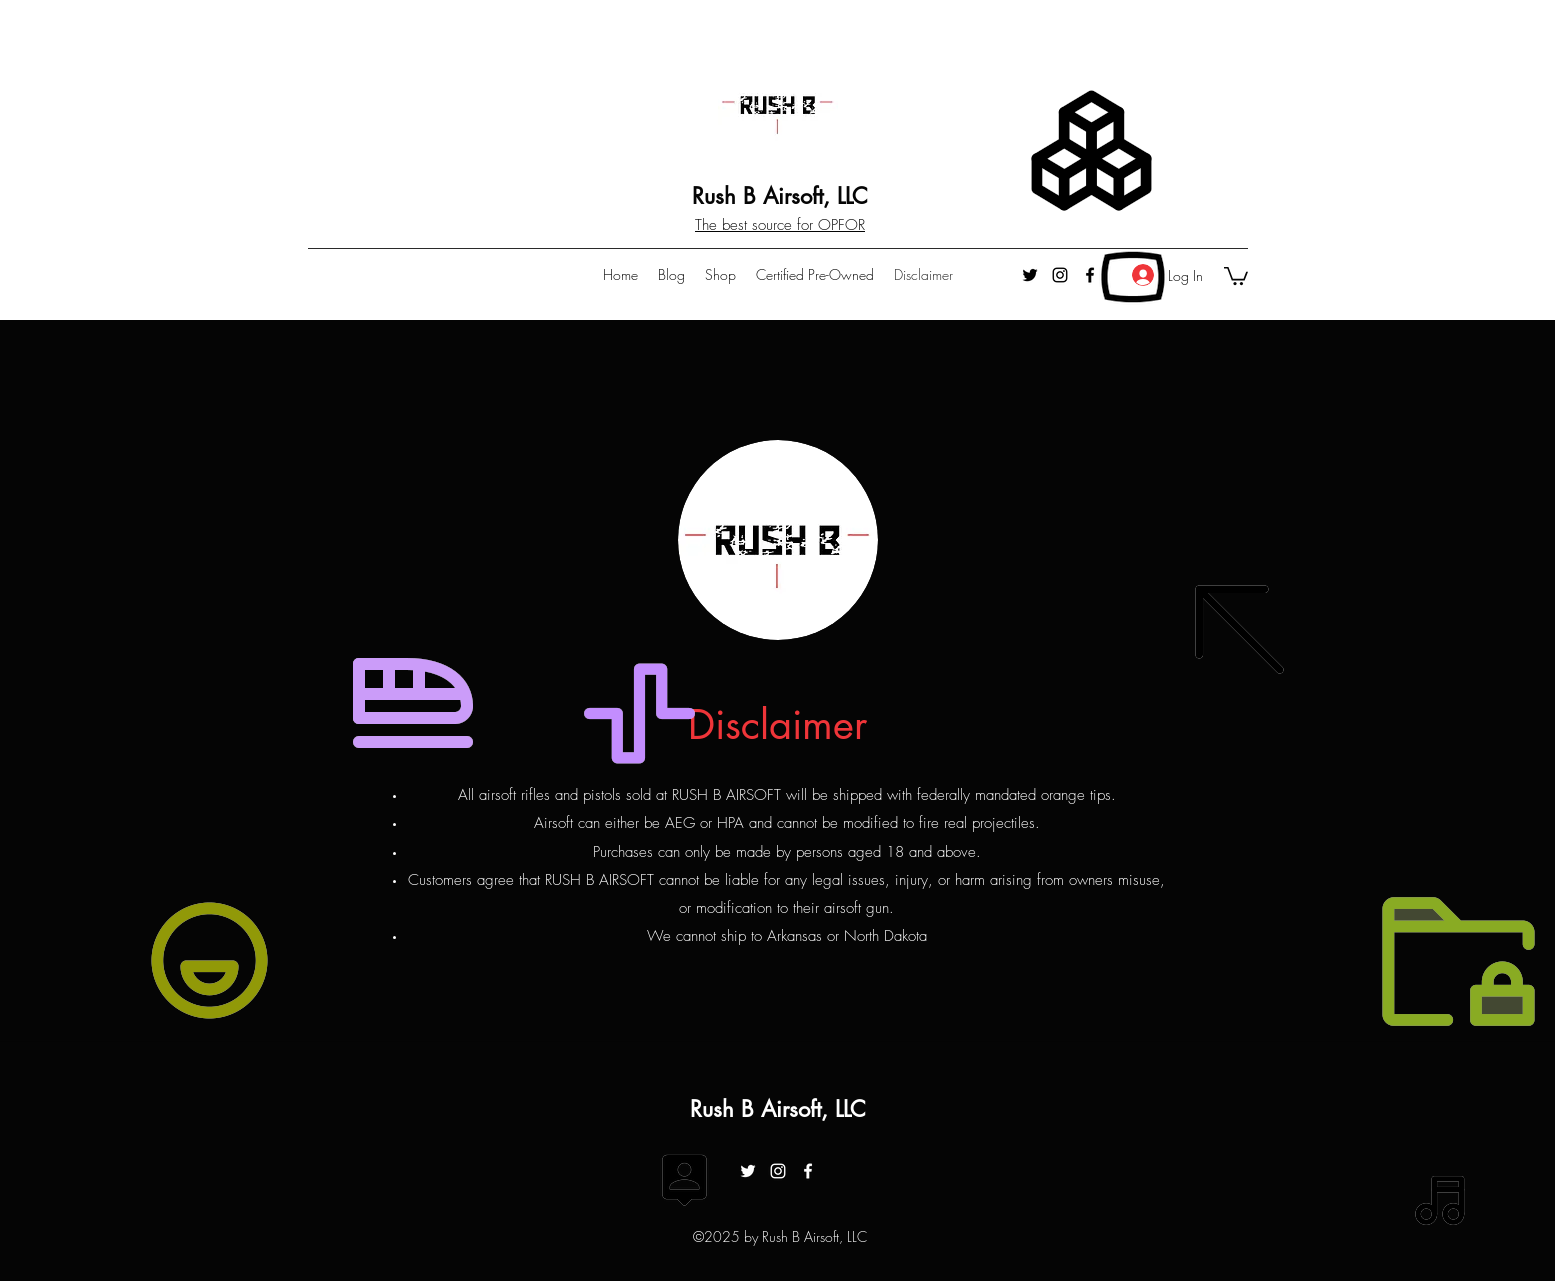 This screenshot has width=1555, height=1281. I want to click on navigate back or return to previous screen, so click(1239, 629).